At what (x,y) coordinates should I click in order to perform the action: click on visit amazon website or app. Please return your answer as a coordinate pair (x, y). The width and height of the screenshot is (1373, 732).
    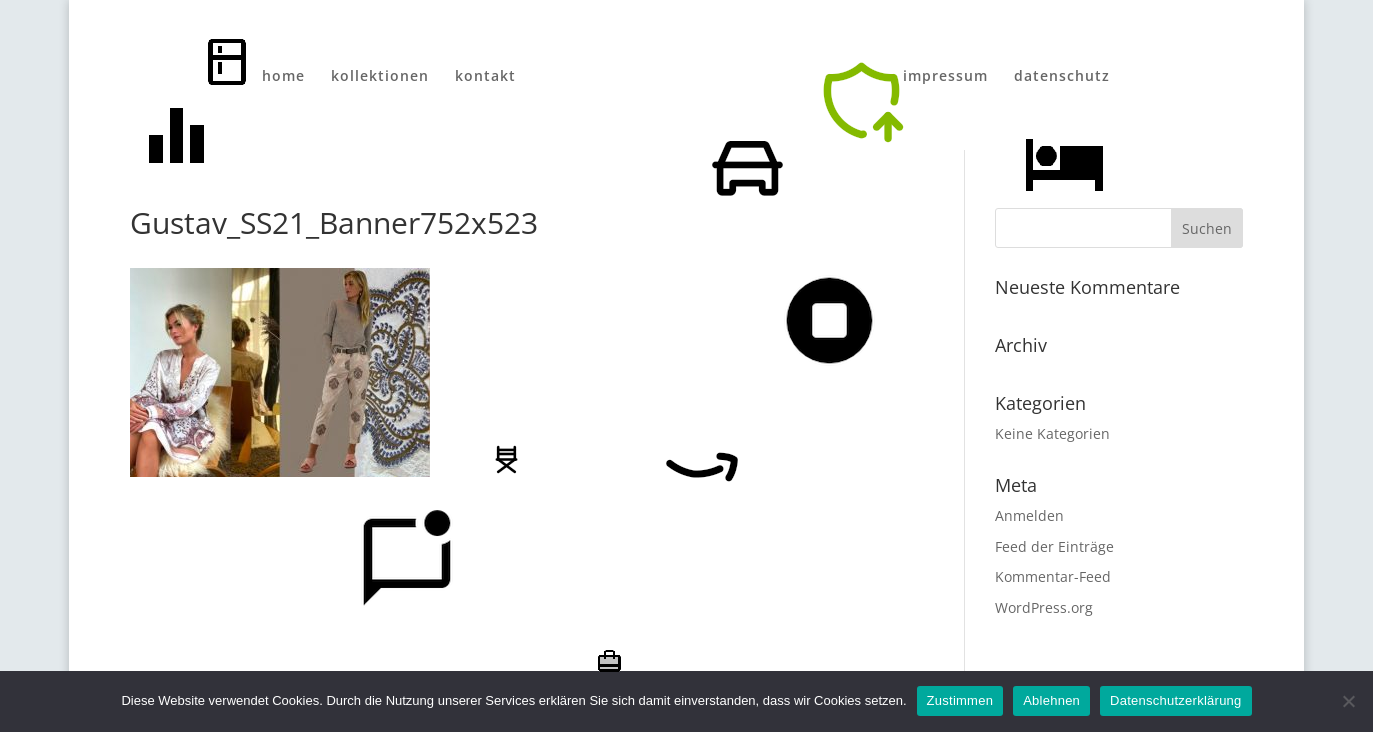
    Looking at the image, I should click on (702, 467).